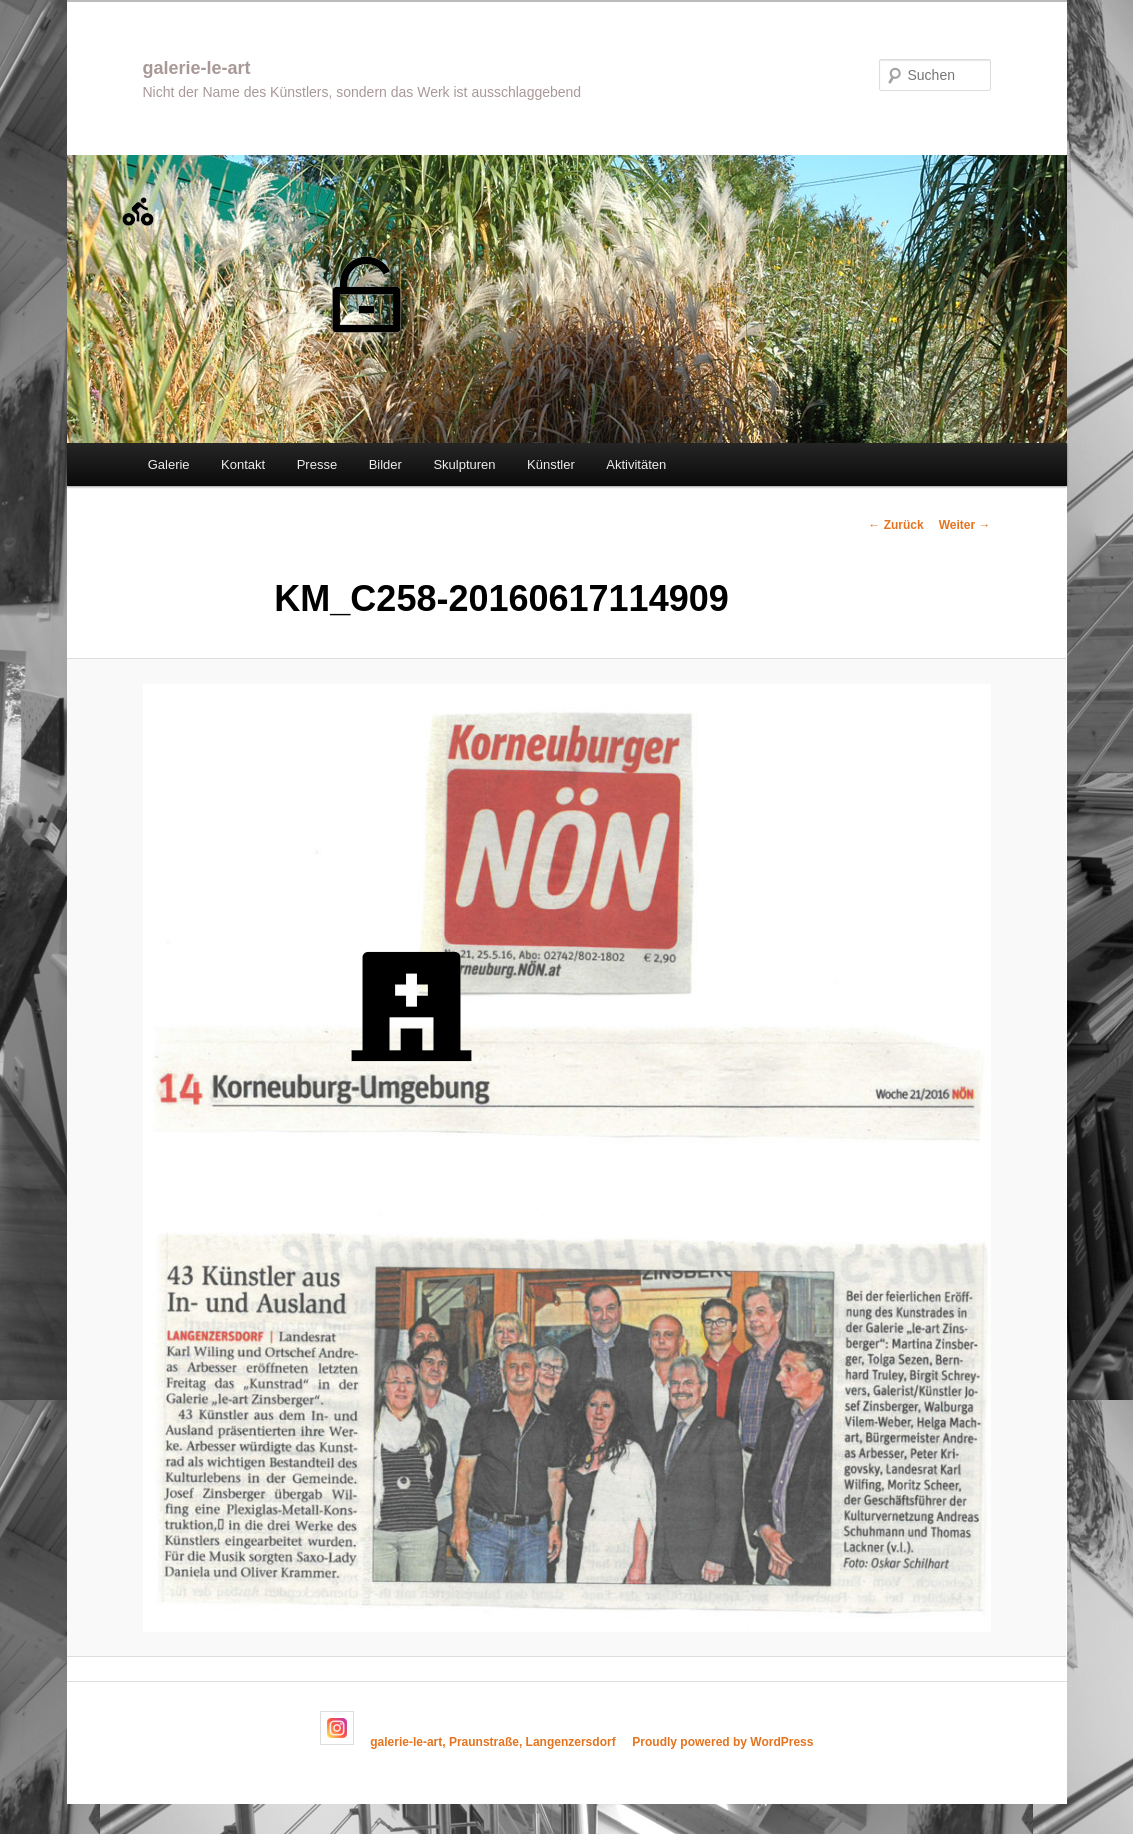 Image resolution: width=1133 pixels, height=1834 pixels. What do you see at coordinates (411, 1006) in the screenshot?
I see `find nearby hospitals` at bounding box center [411, 1006].